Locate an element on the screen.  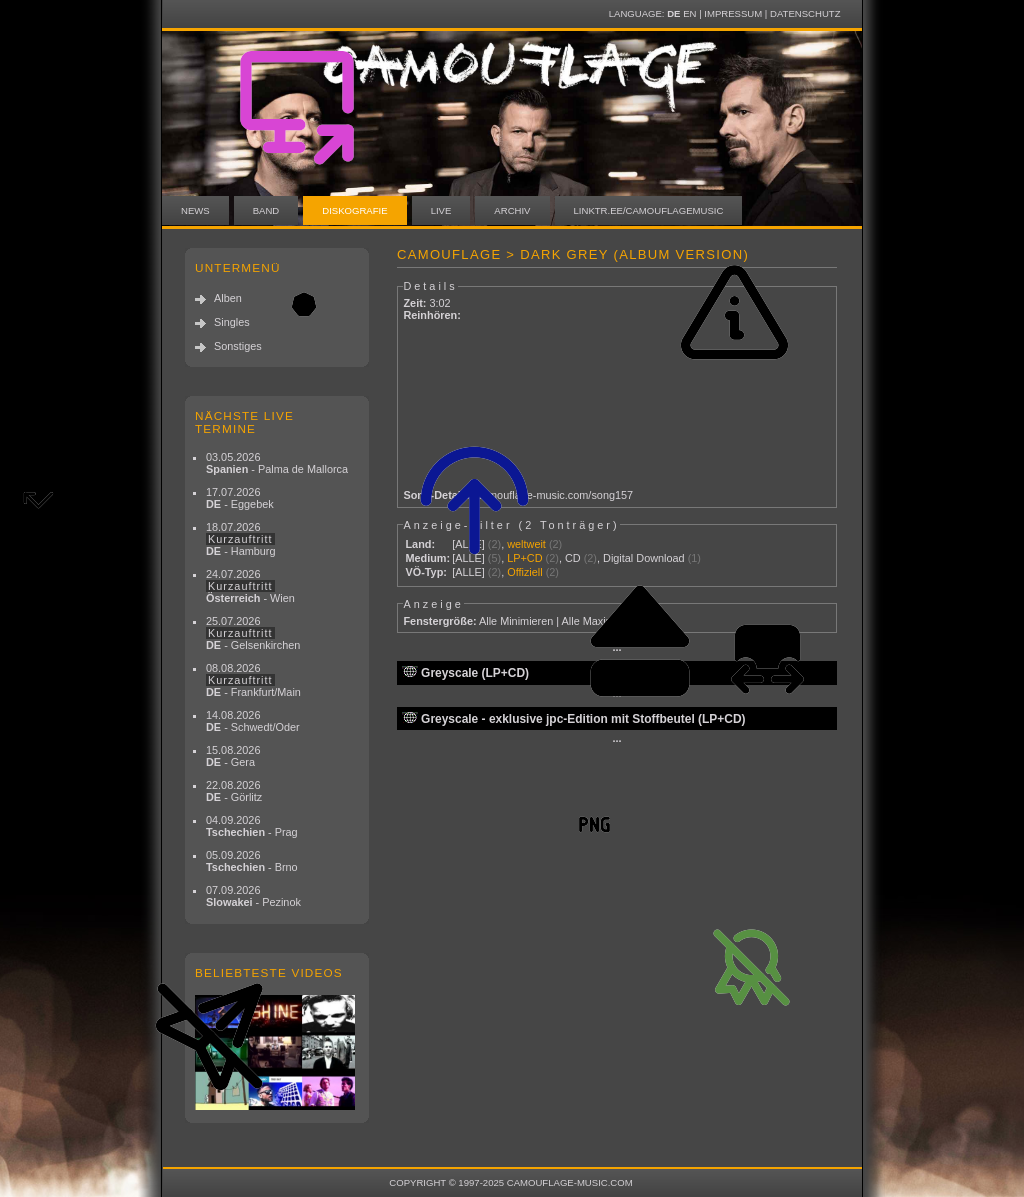
sending is disabled or unavailable is located at coordinates (210, 1036).